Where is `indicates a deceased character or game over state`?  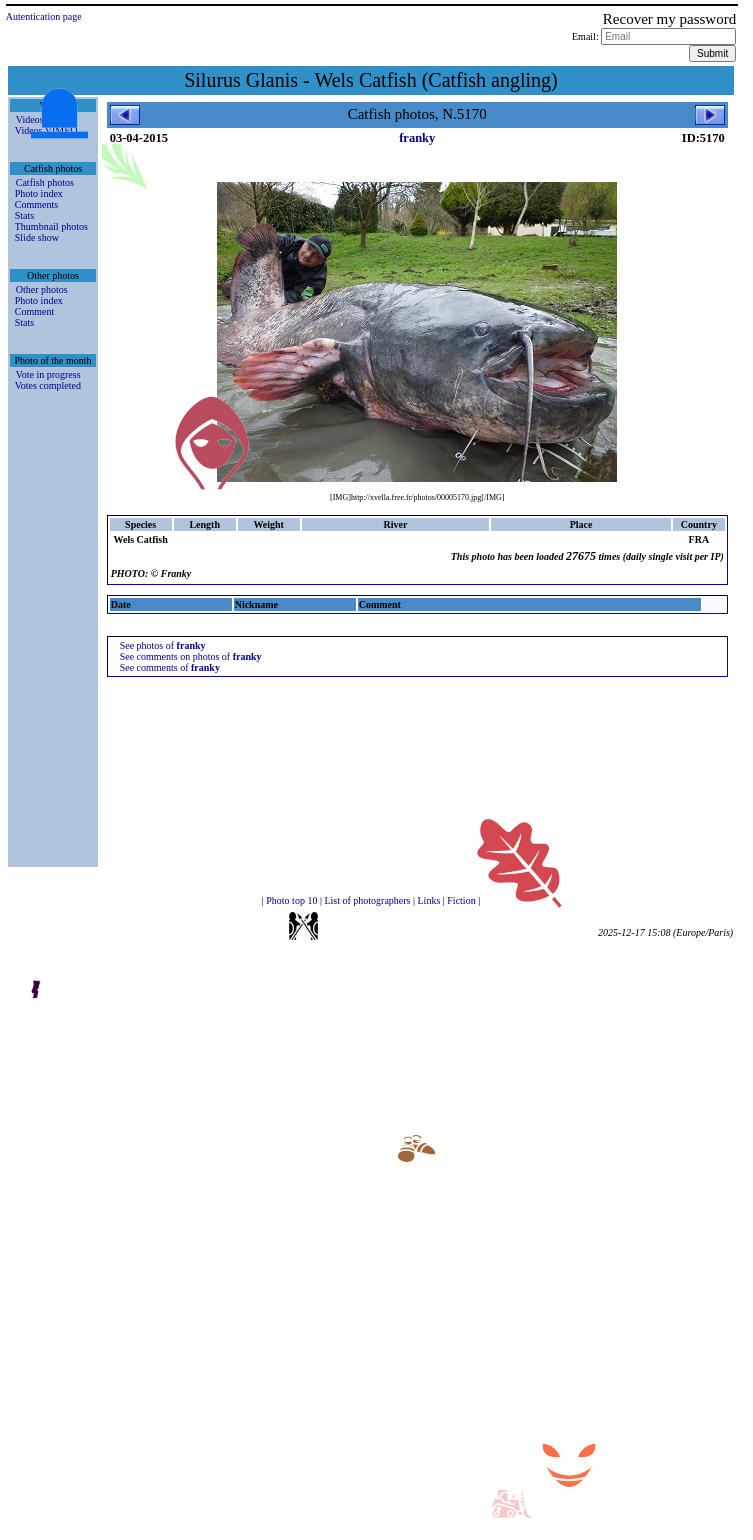
indicates a deceased character or game over state is located at coordinates (59, 113).